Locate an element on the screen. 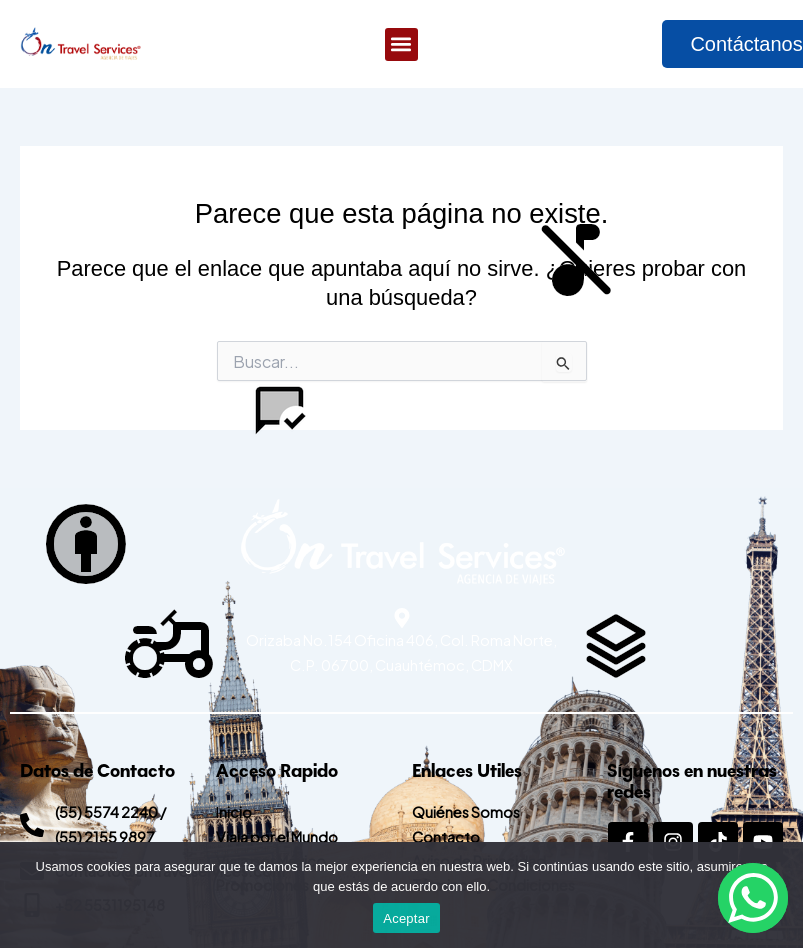 The width and height of the screenshot is (803, 948). access agriculture or farming features is located at coordinates (169, 646).